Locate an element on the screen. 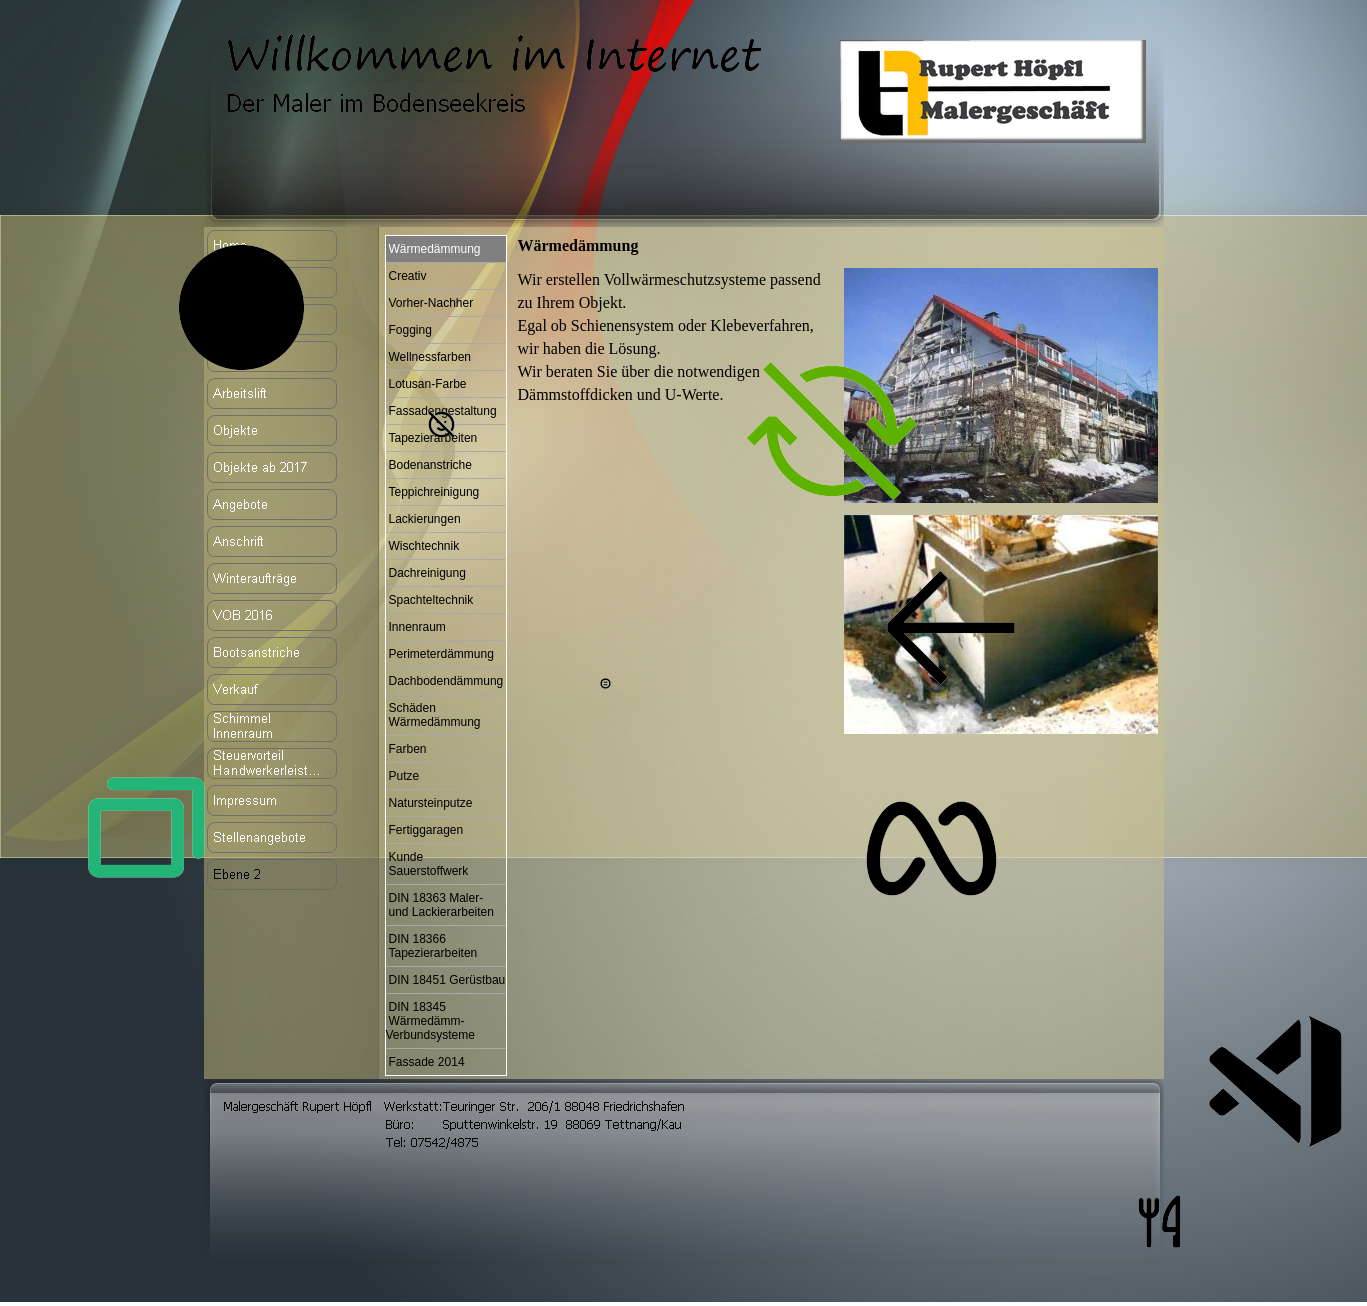  go back to the previous screen is located at coordinates (951, 623).